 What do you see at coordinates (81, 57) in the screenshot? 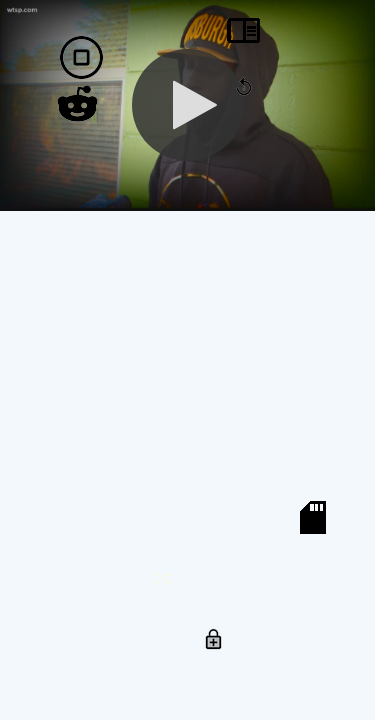
I see `stop media playback` at bounding box center [81, 57].